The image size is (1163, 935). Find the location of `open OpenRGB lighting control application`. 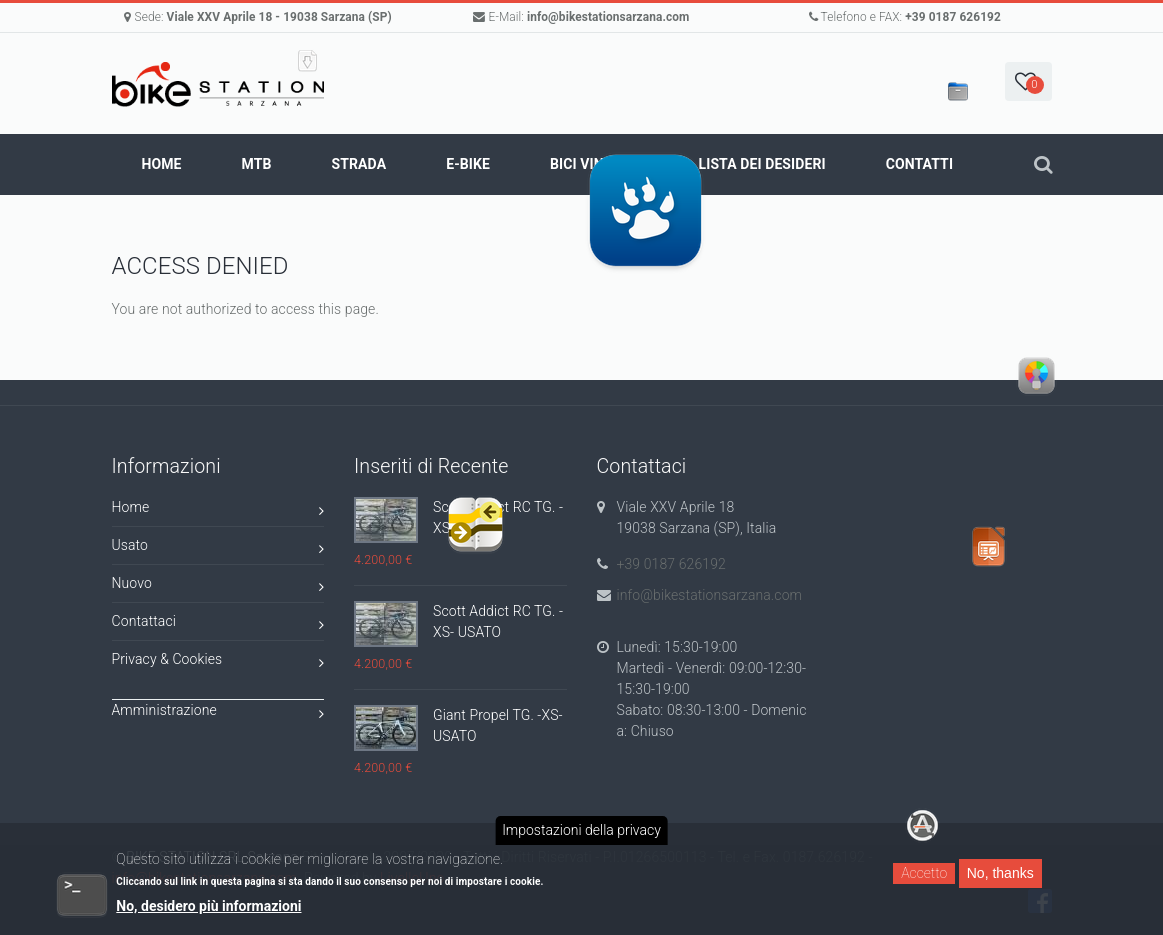

open OpenRGB lighting control application is located at coordinates (1036, 375).